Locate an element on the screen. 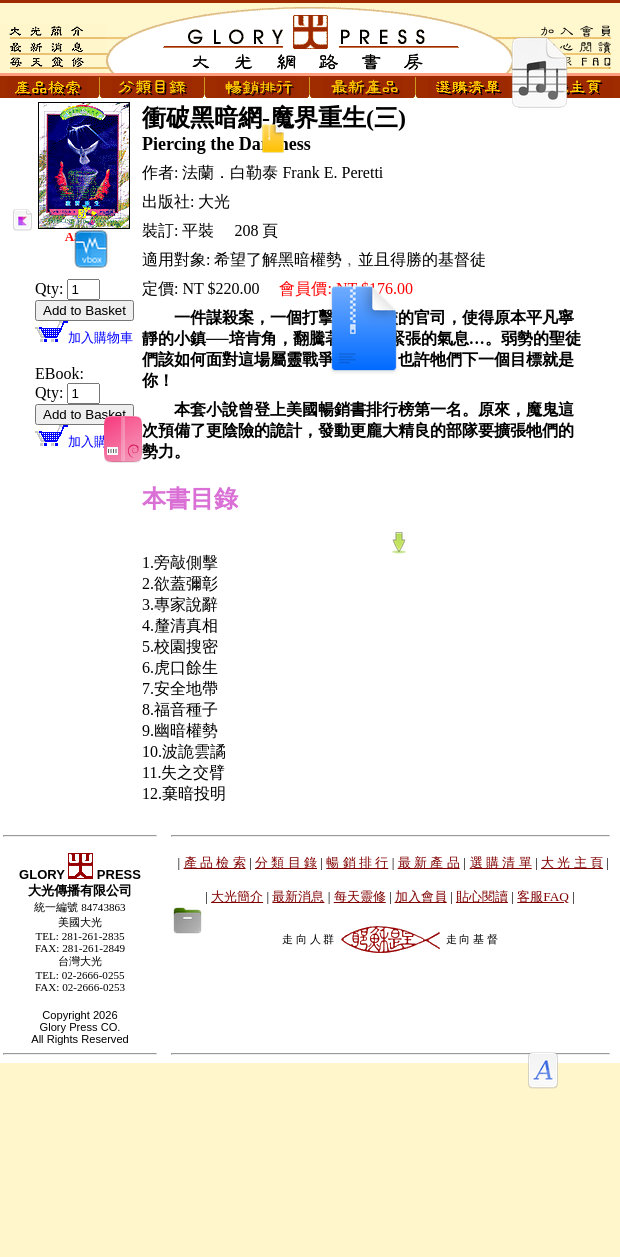  open the file manager app is located at coordinates (187, 920).